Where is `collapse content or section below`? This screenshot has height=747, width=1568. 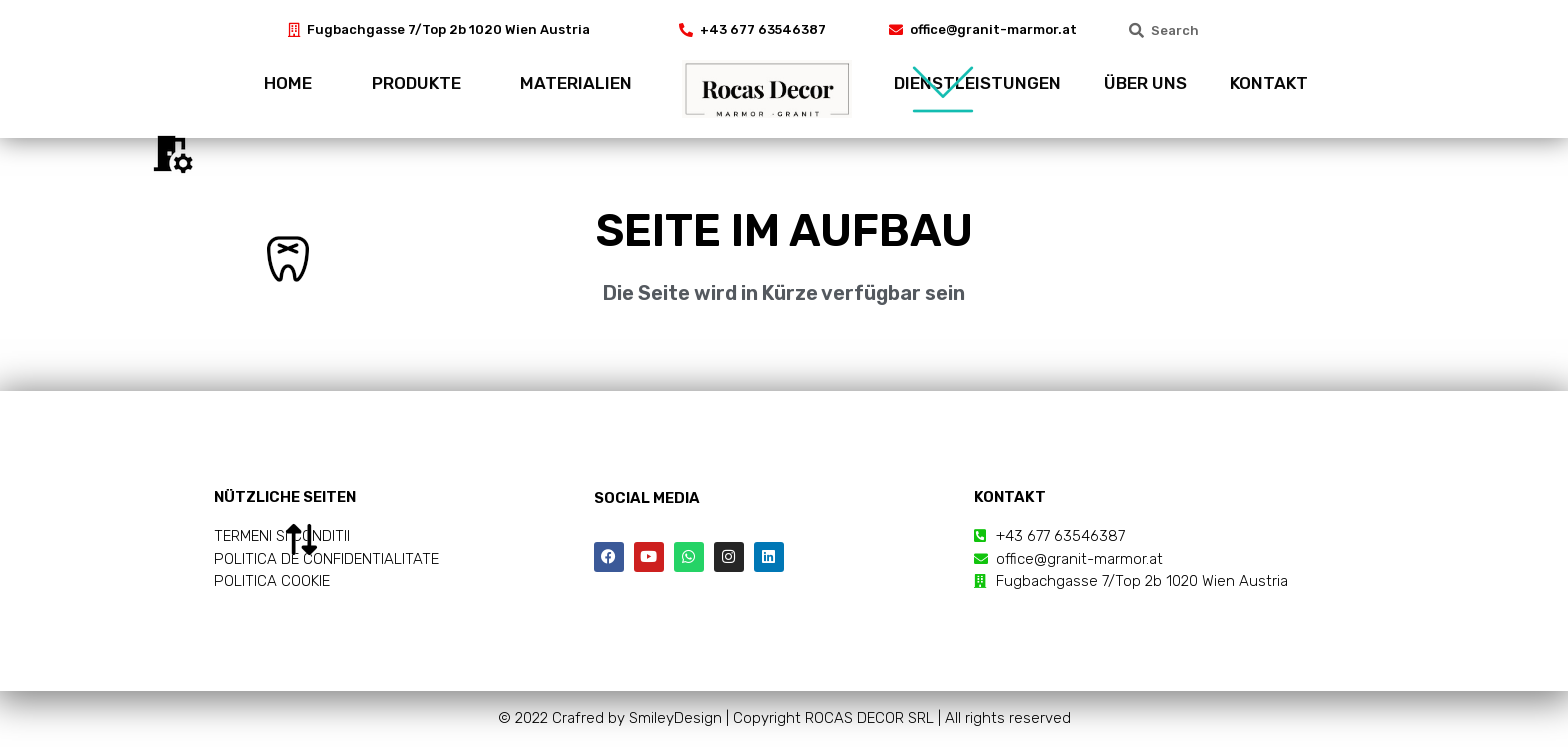
collapse content or section below is located at coordinates (943, 88).